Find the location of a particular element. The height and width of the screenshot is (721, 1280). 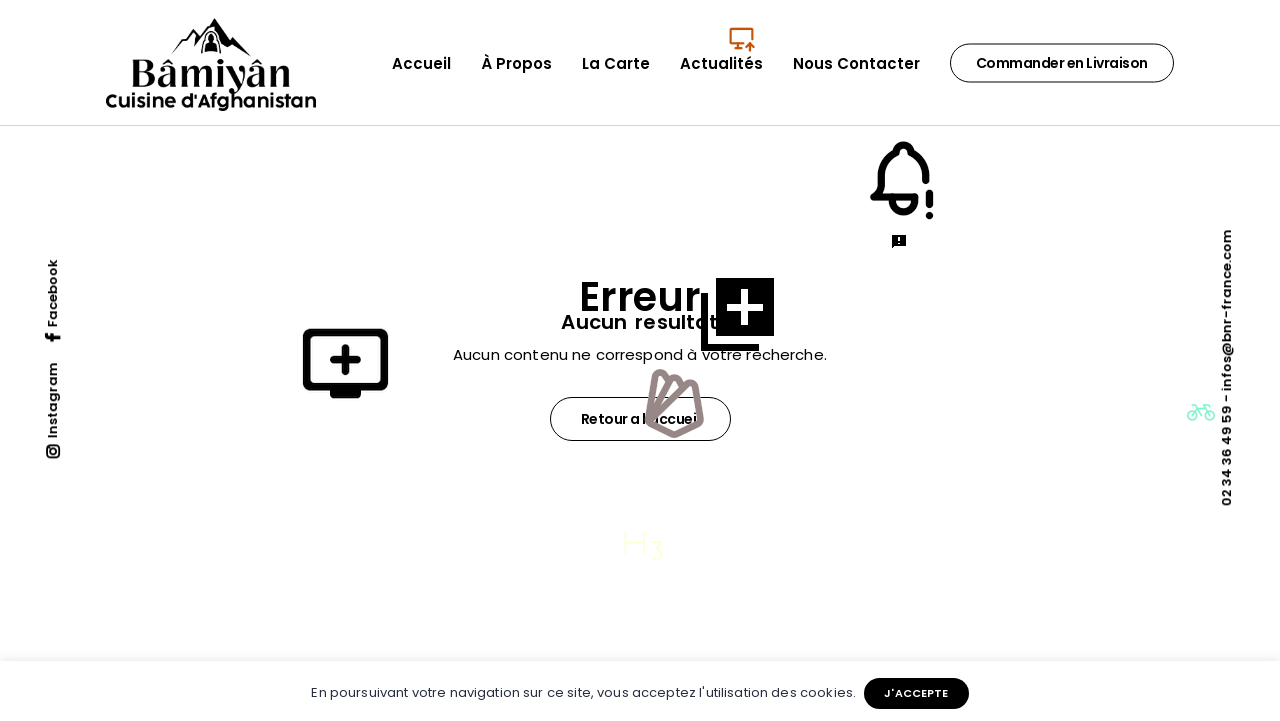

upload content to desktop is located at coordinates (741, 38).